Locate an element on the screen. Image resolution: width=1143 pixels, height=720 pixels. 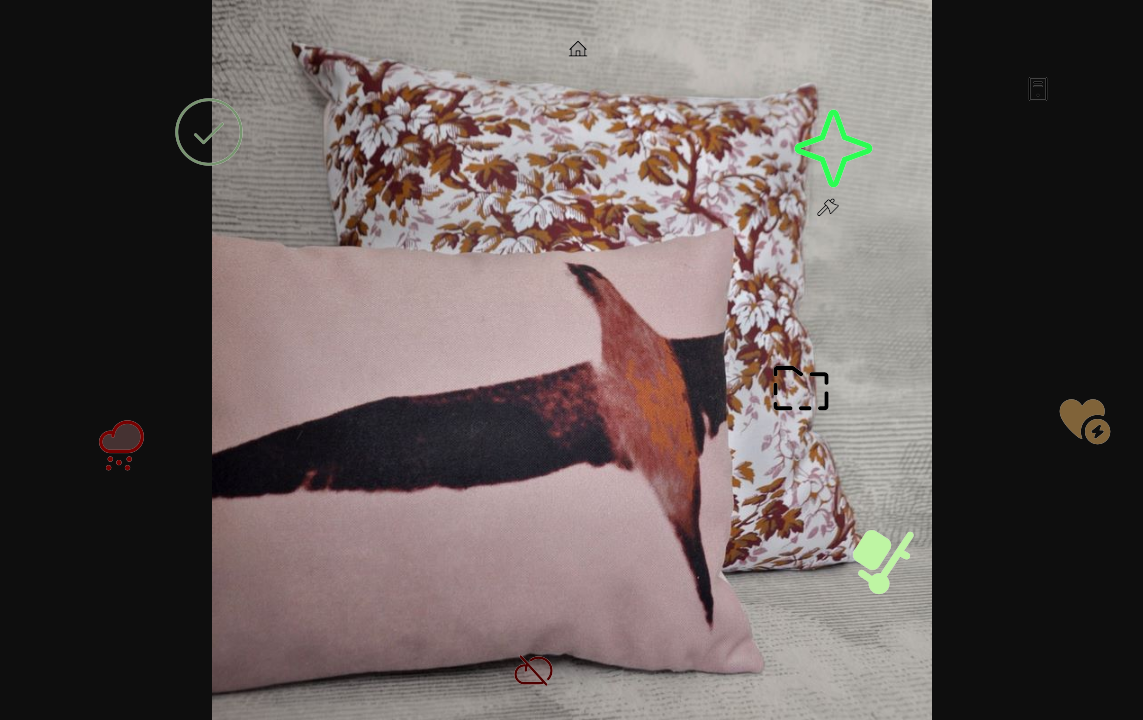
indicates snowy weather conditions is located at coordinates (121, 444).